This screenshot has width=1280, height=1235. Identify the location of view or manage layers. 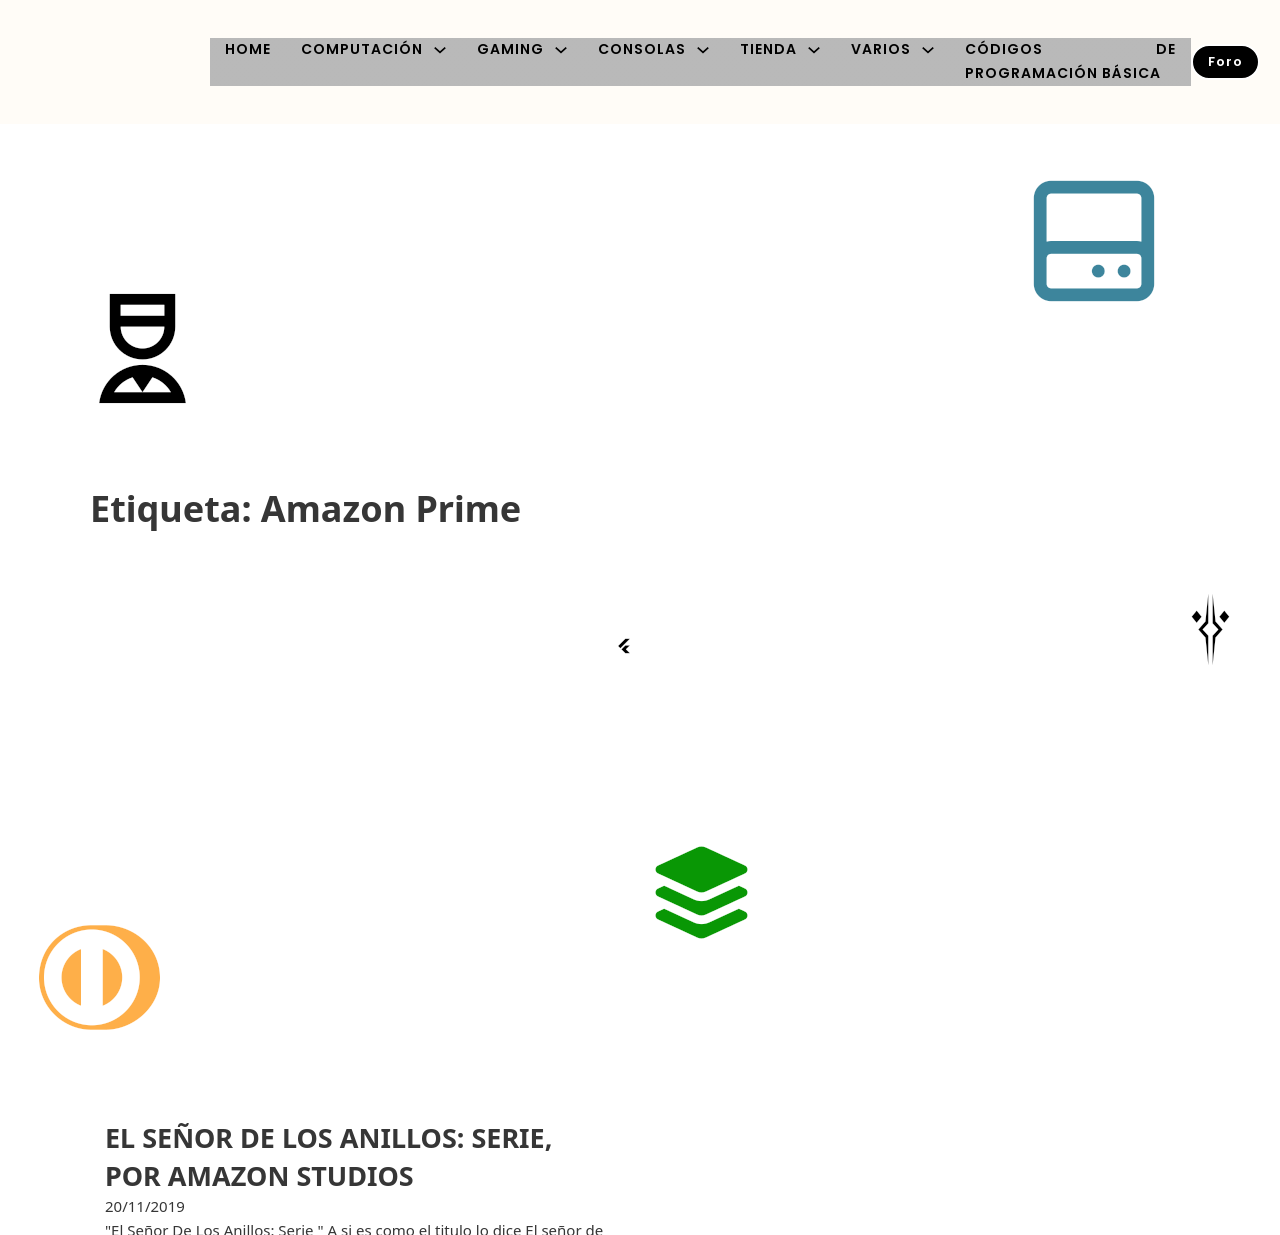
(701, 892).